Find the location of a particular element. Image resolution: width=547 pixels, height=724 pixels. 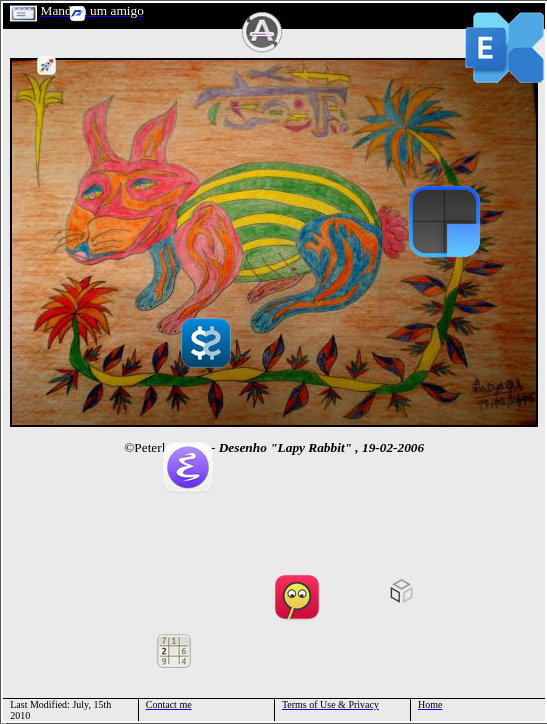

open Microsoft Exchange app is located at coordinates (505, 48).